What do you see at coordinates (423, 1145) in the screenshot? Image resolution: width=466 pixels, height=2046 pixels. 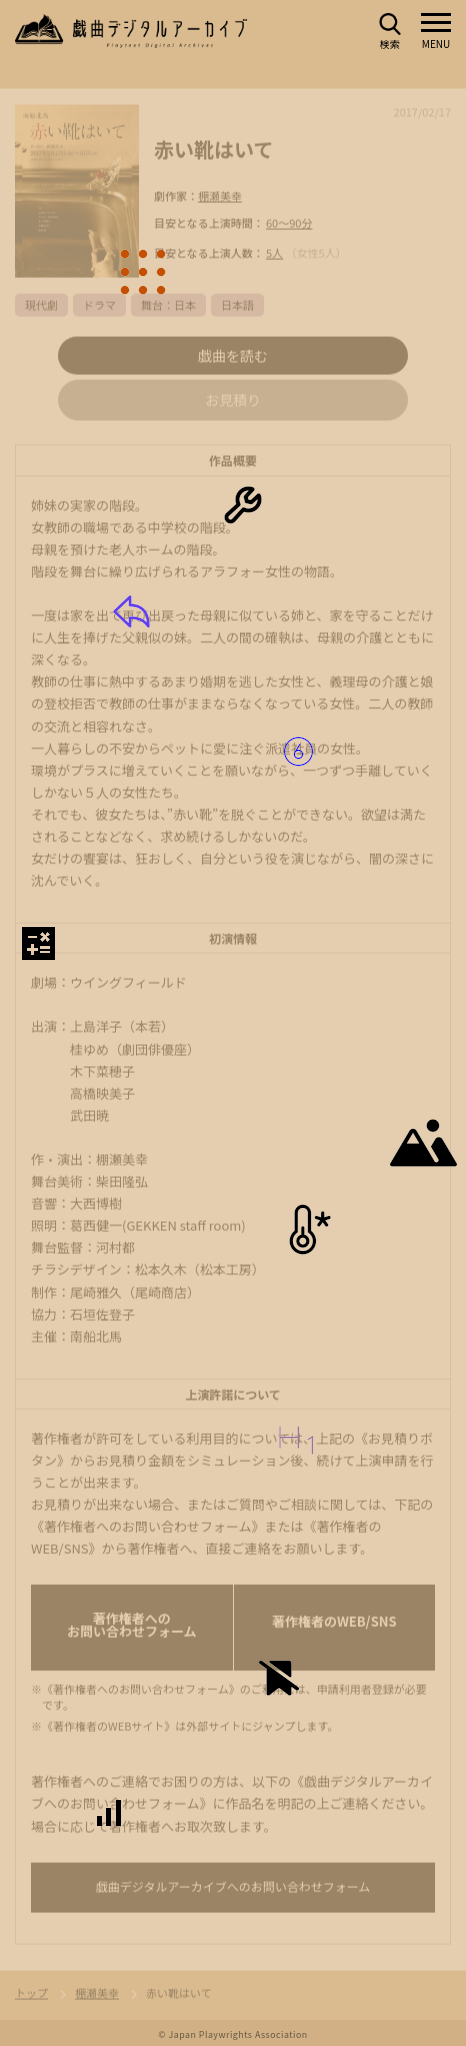 I see `view landscape or nature photos` at bounding box center [423, 1145].